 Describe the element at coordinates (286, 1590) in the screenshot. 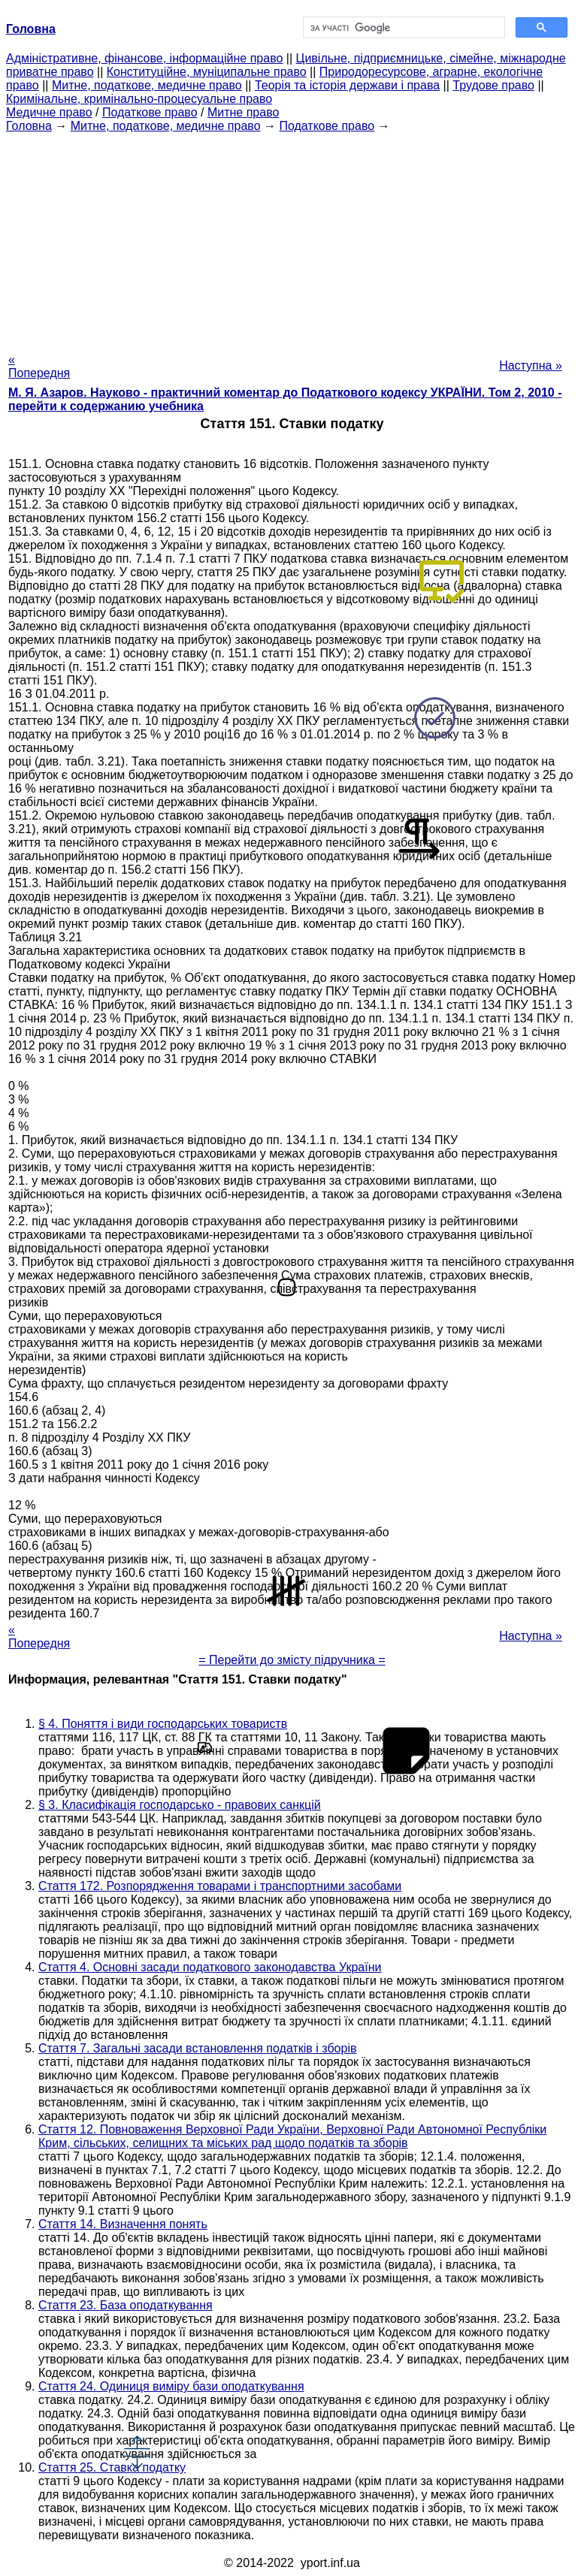

I see `track count or keep score` at that location.